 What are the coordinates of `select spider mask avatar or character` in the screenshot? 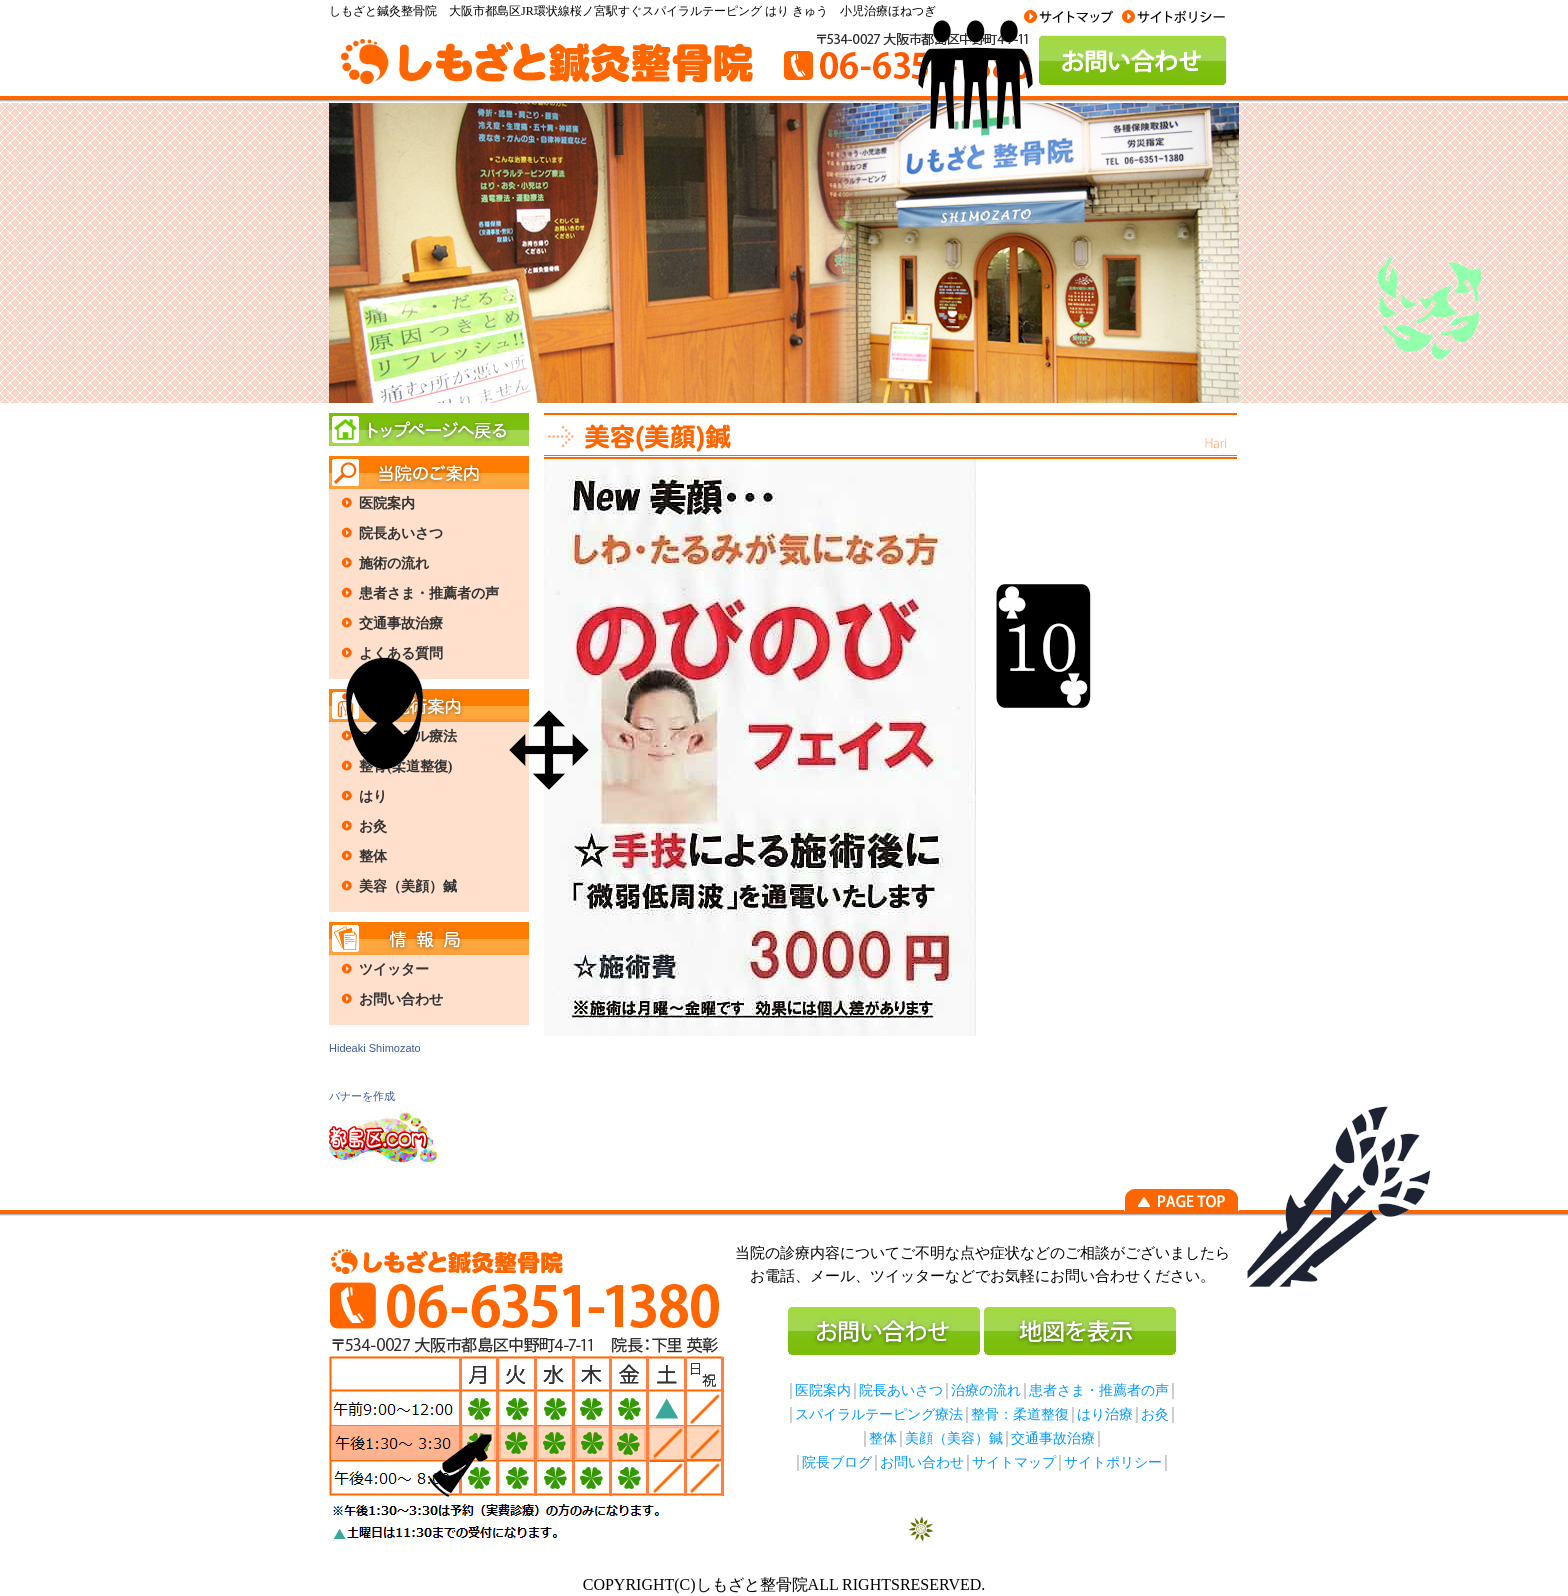 It's located at (384, 713).